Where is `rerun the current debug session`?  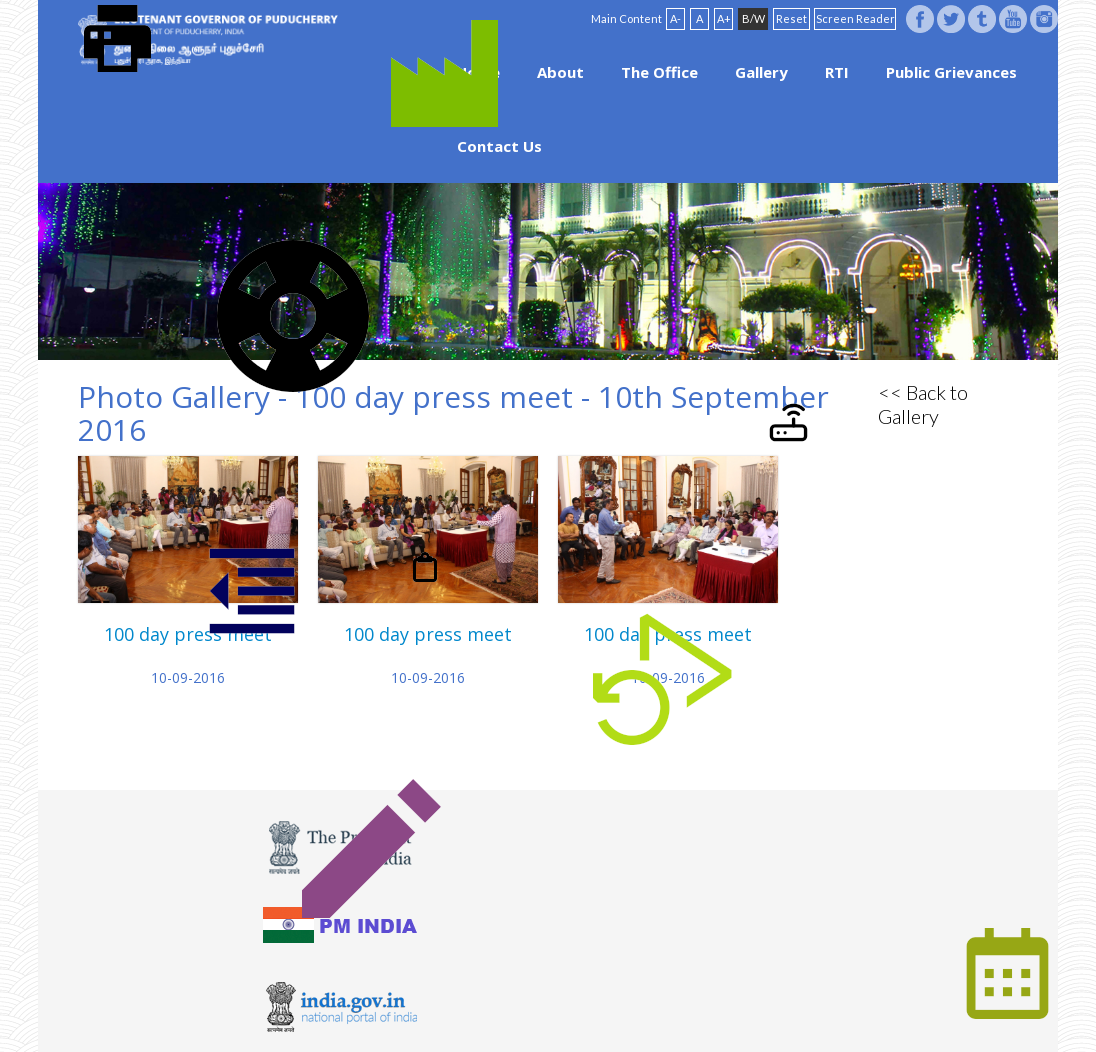 rerun the current debug session is located at coordinates (668, 670).